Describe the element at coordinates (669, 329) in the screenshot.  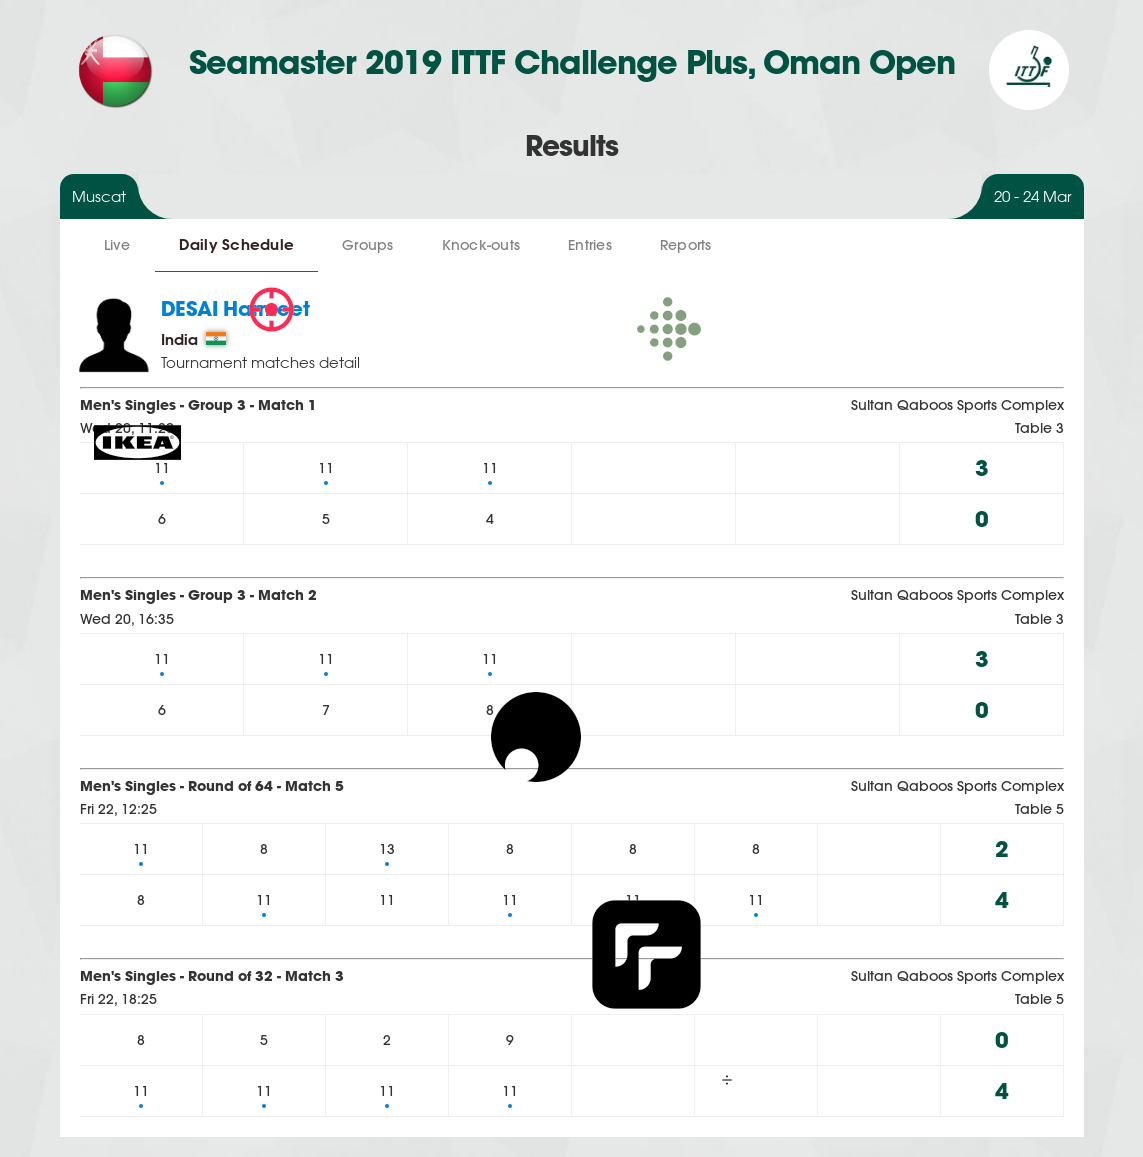
I see `open the Fitbit app` at that location.